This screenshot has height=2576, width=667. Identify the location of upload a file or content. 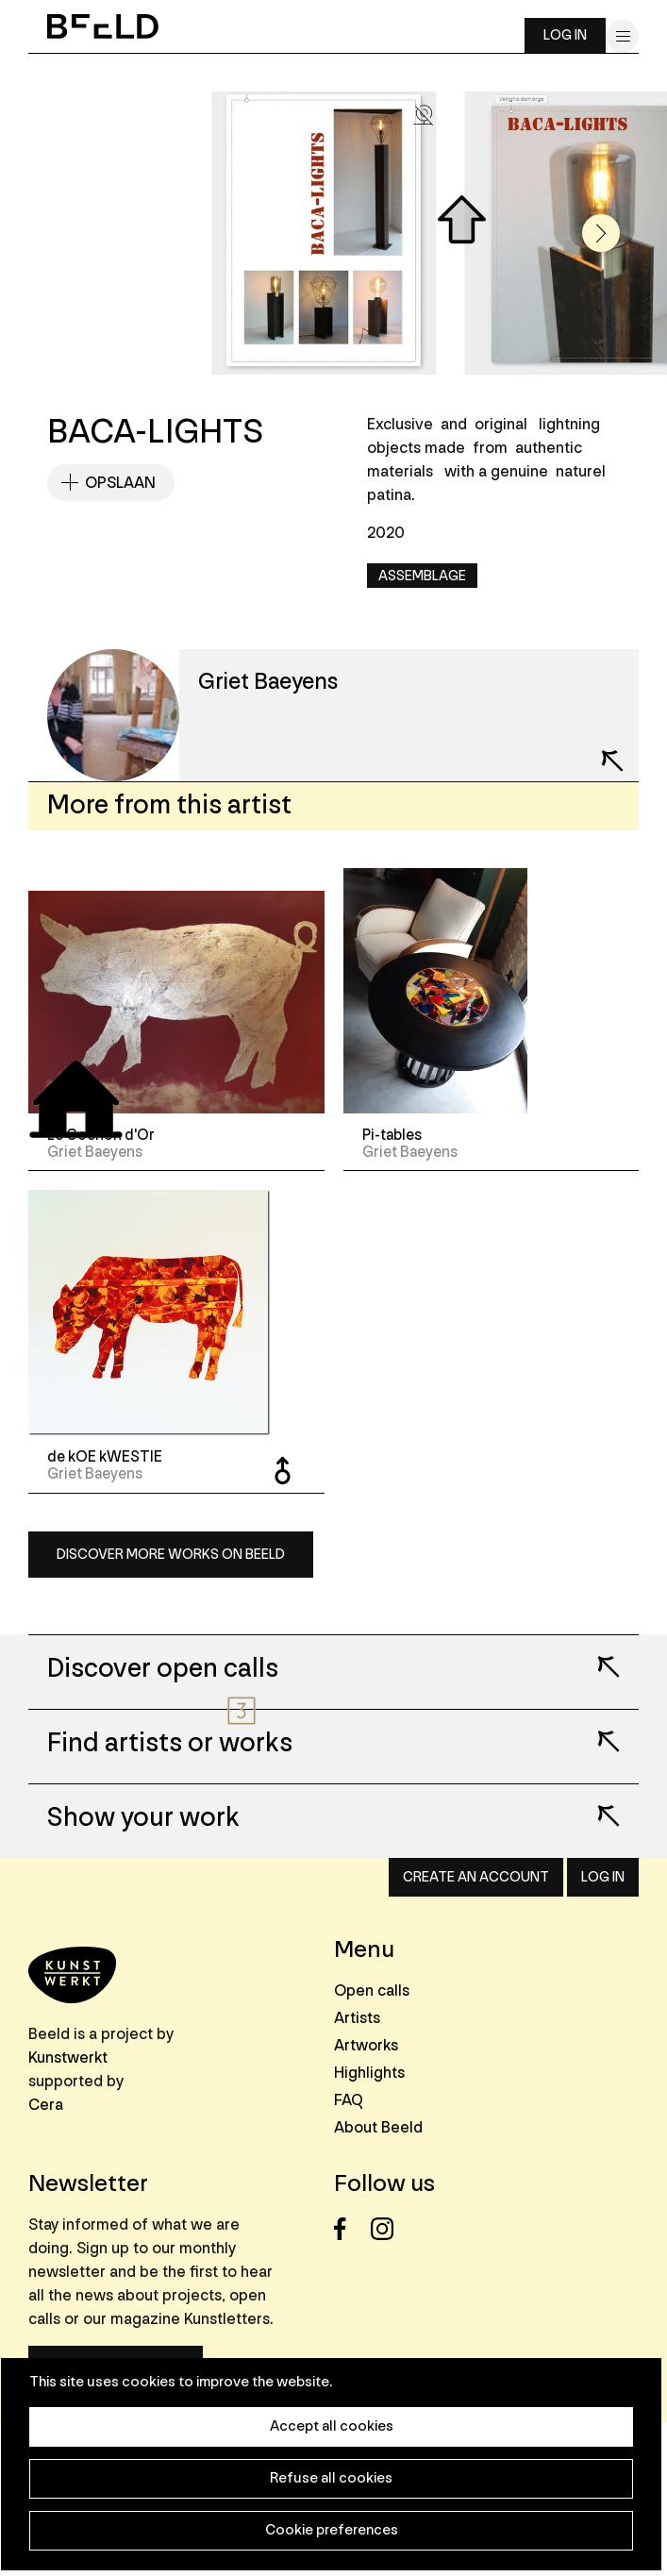
(461, 221).